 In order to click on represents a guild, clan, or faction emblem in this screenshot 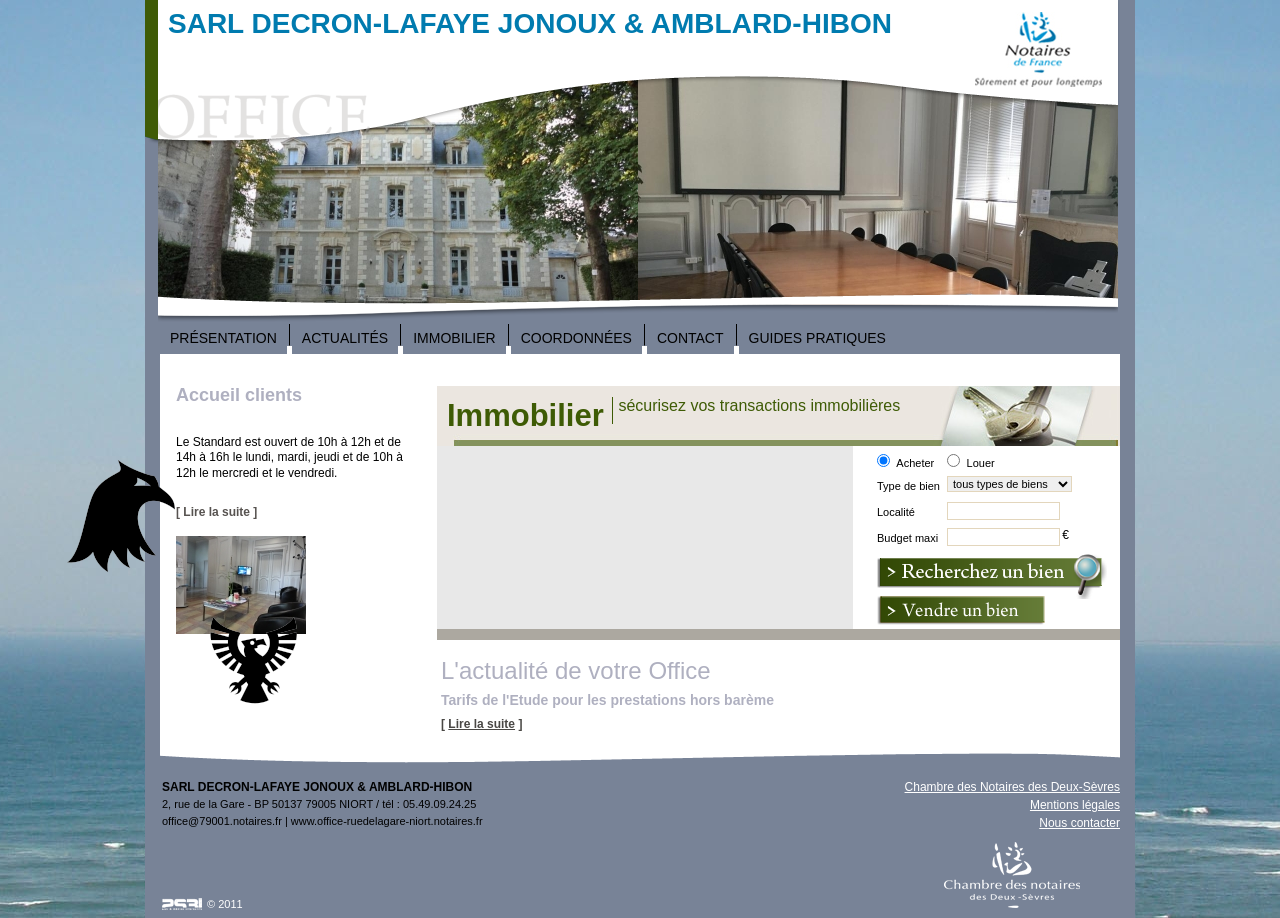, I will do `click(253, 659)`.